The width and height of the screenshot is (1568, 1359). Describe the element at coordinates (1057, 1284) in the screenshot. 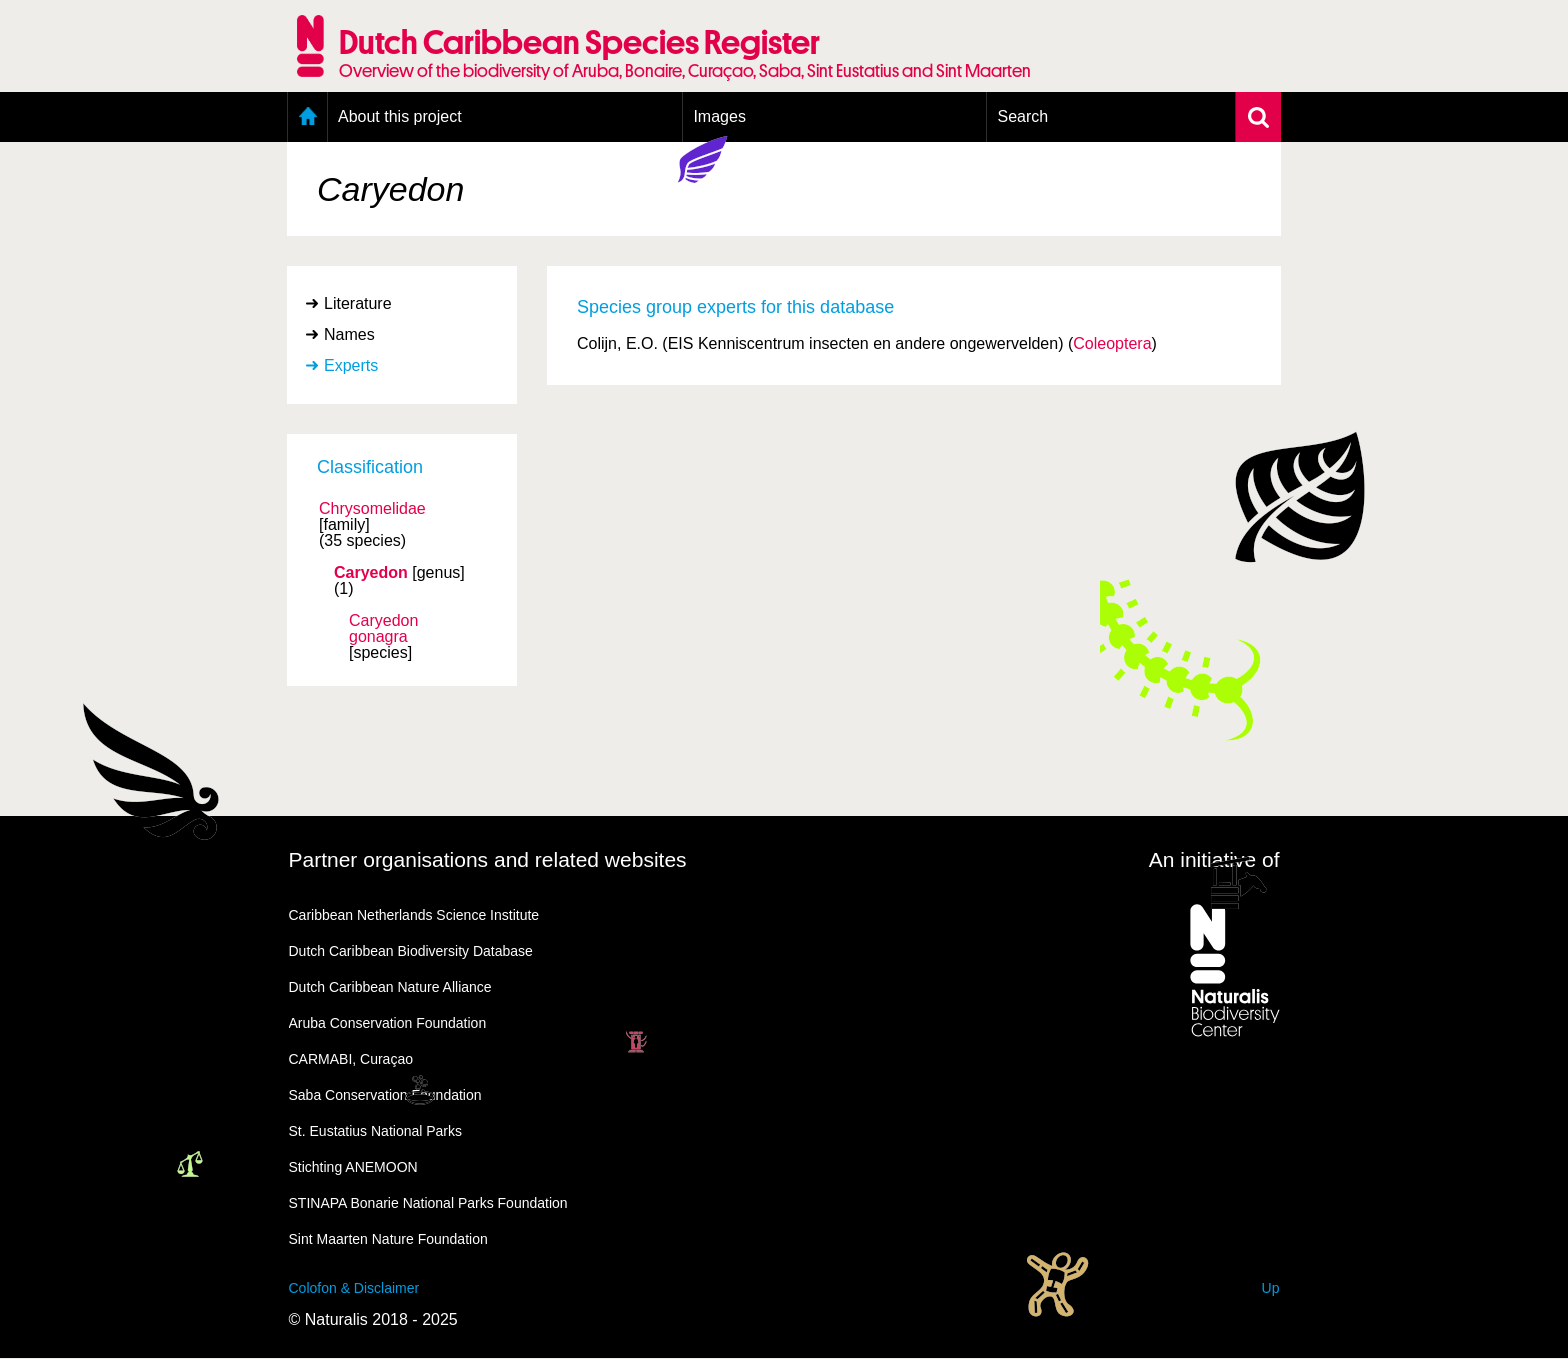

I see `view character anatomy or internal stats` at that location.